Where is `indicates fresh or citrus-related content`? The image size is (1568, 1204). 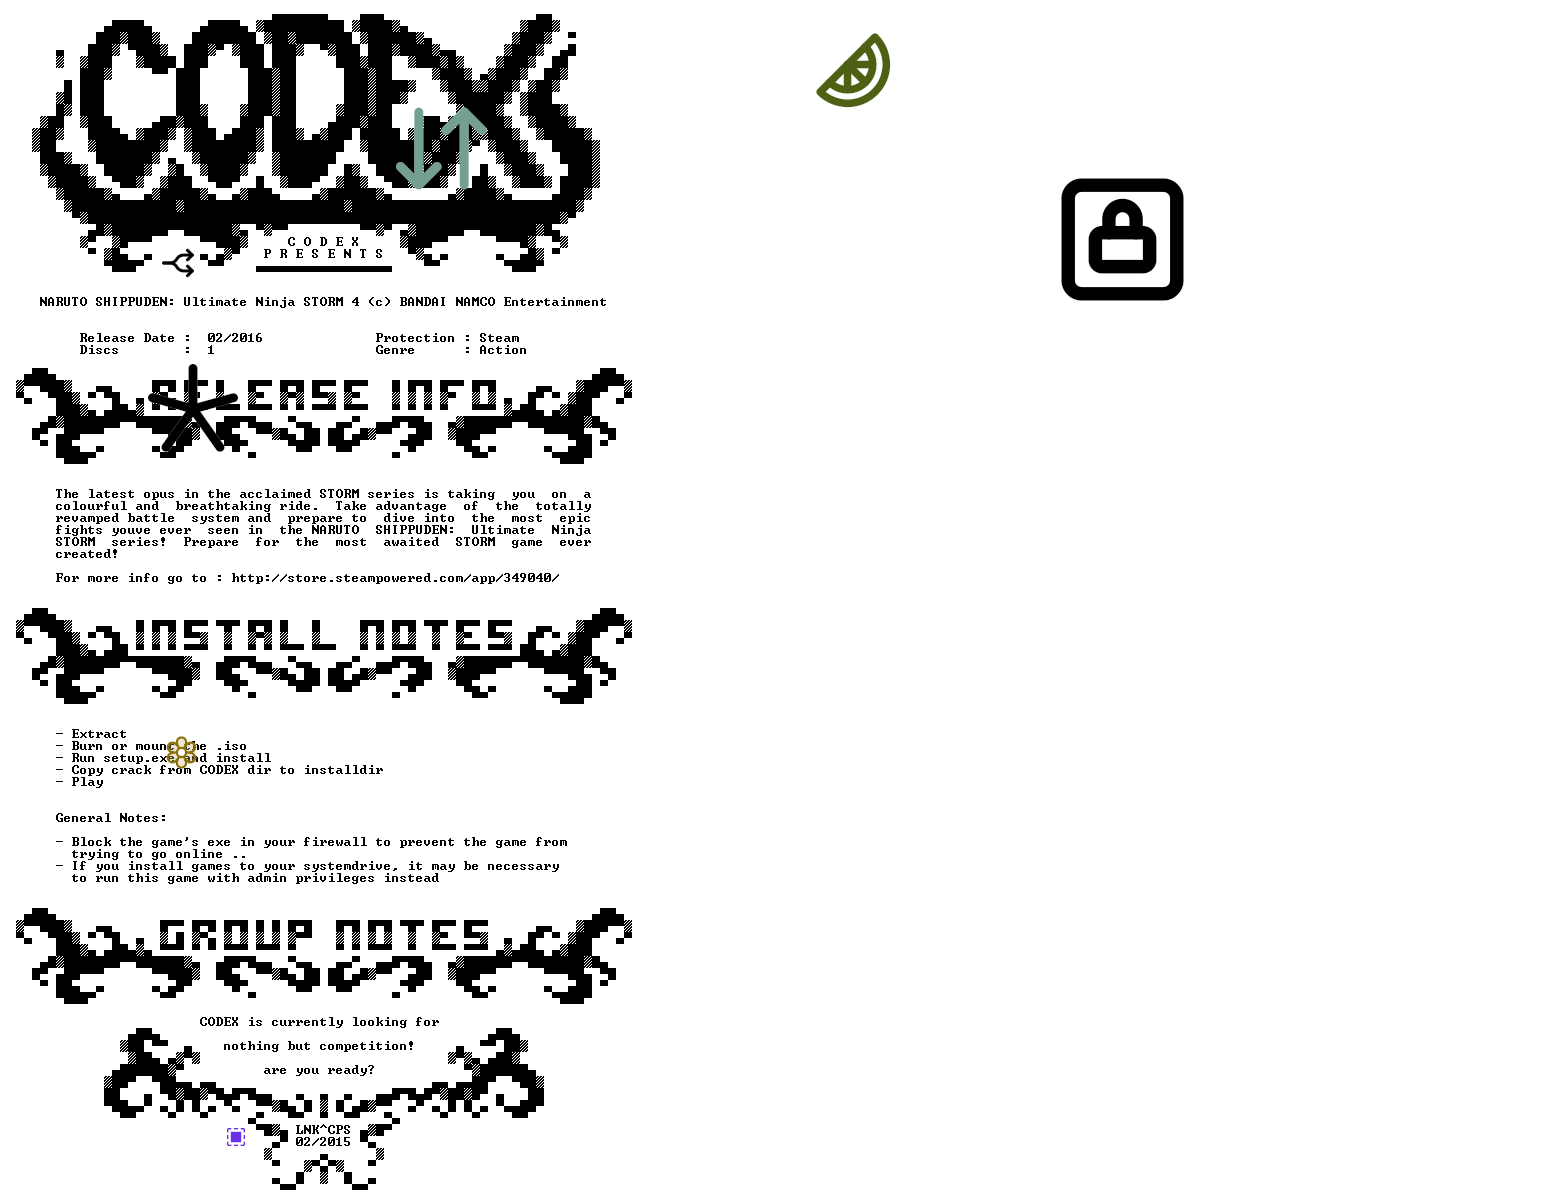
indicates fresh or citrus-related content is located at coordinates (853, 70).